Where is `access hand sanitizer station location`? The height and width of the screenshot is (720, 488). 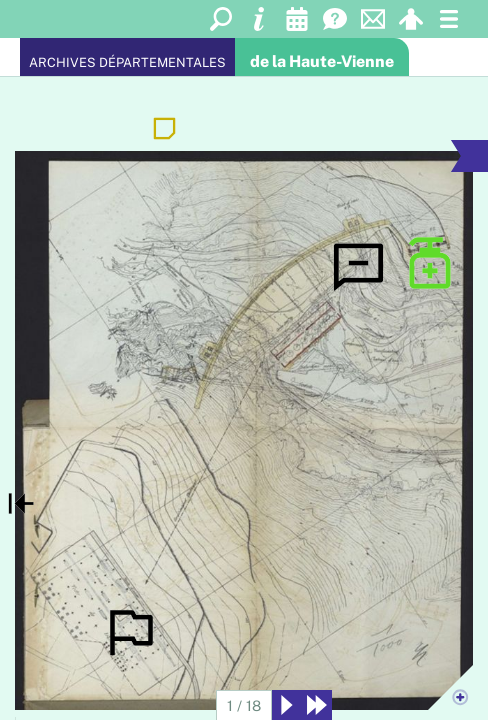 access hand sanitizer station location is located at coordinates (430, 263).